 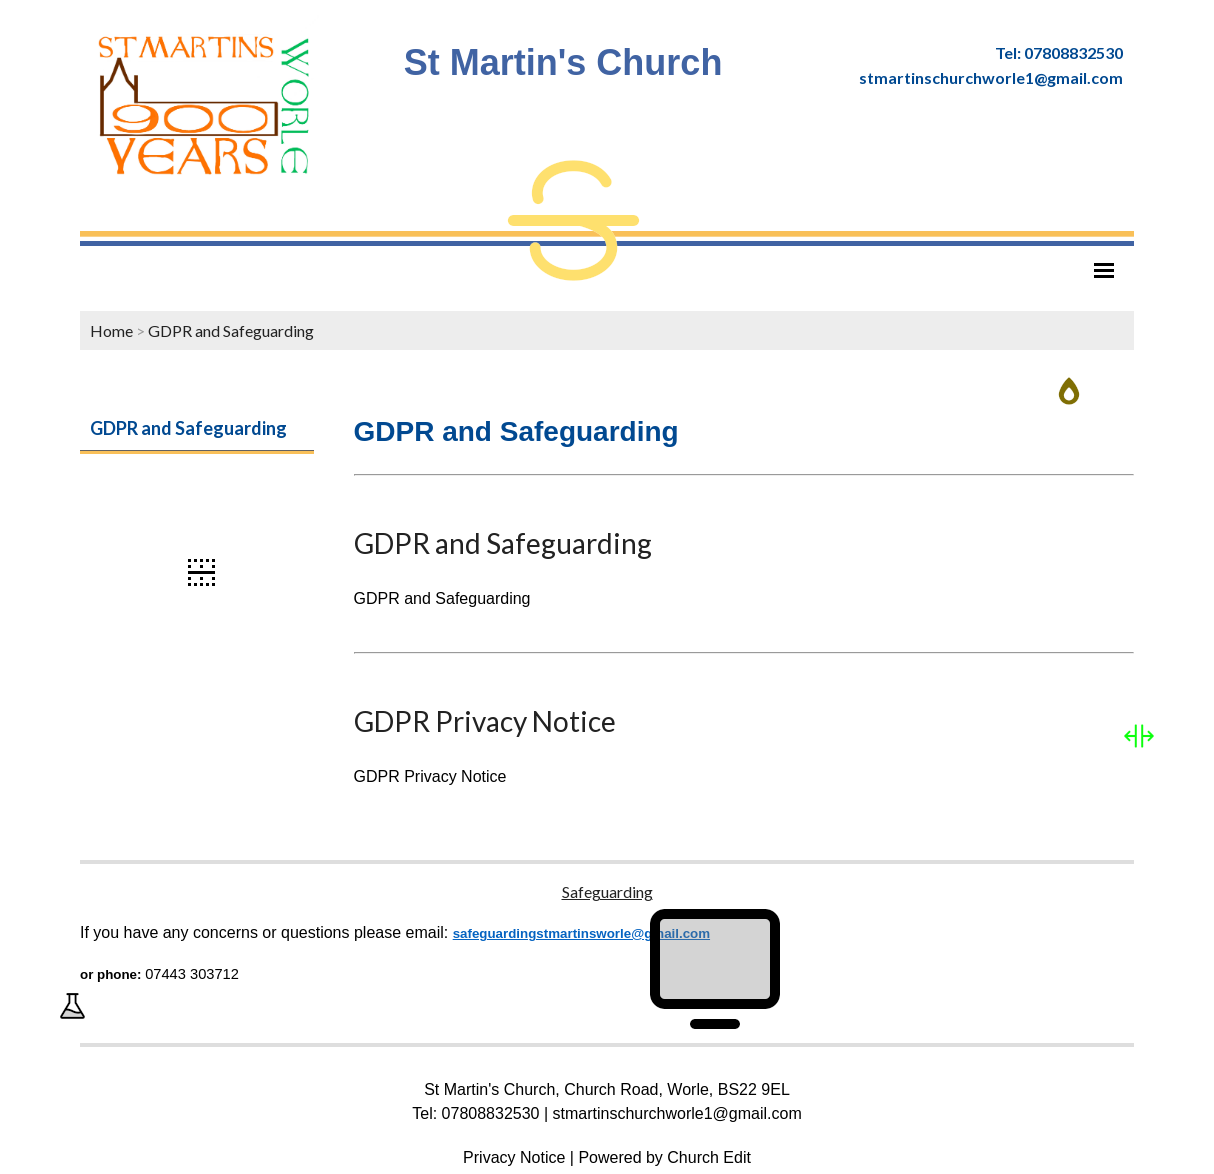 What do you see at coordinates (1069, 391) in the screenshot?
I see `indicates trending or hot content` at bounding box center [1069, 391].